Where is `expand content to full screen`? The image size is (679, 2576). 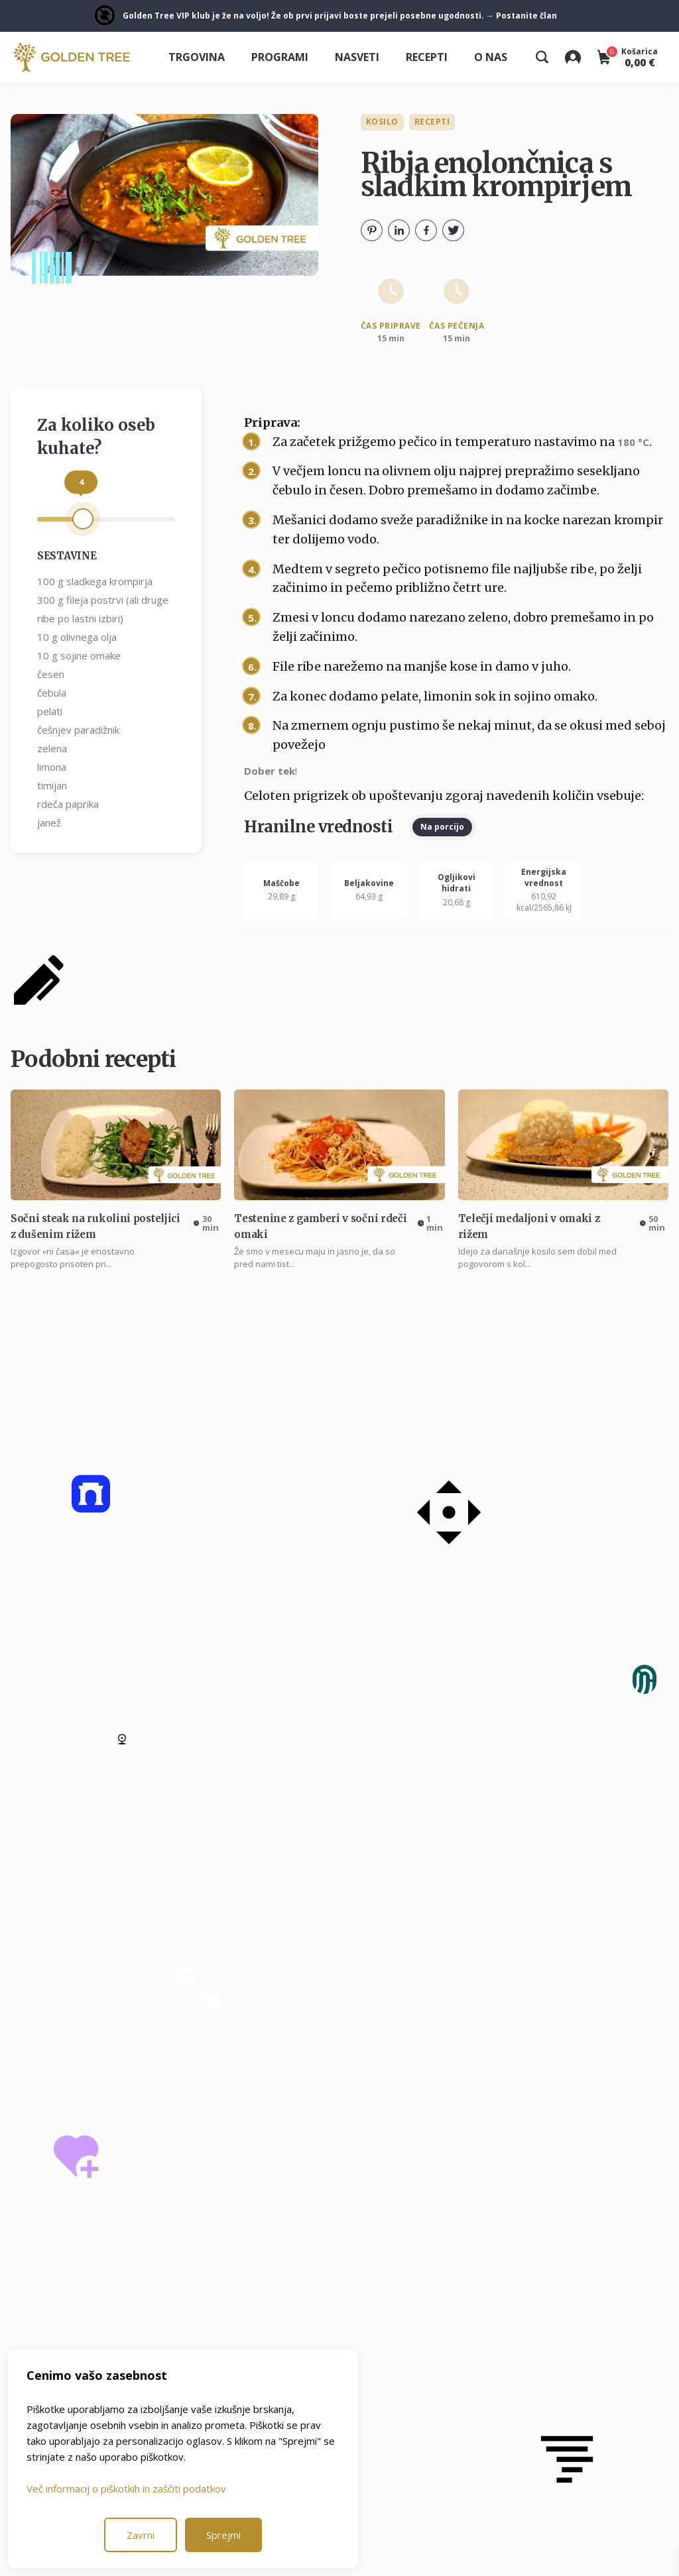 expand content to full screen is located at coordinates (198, 1988).